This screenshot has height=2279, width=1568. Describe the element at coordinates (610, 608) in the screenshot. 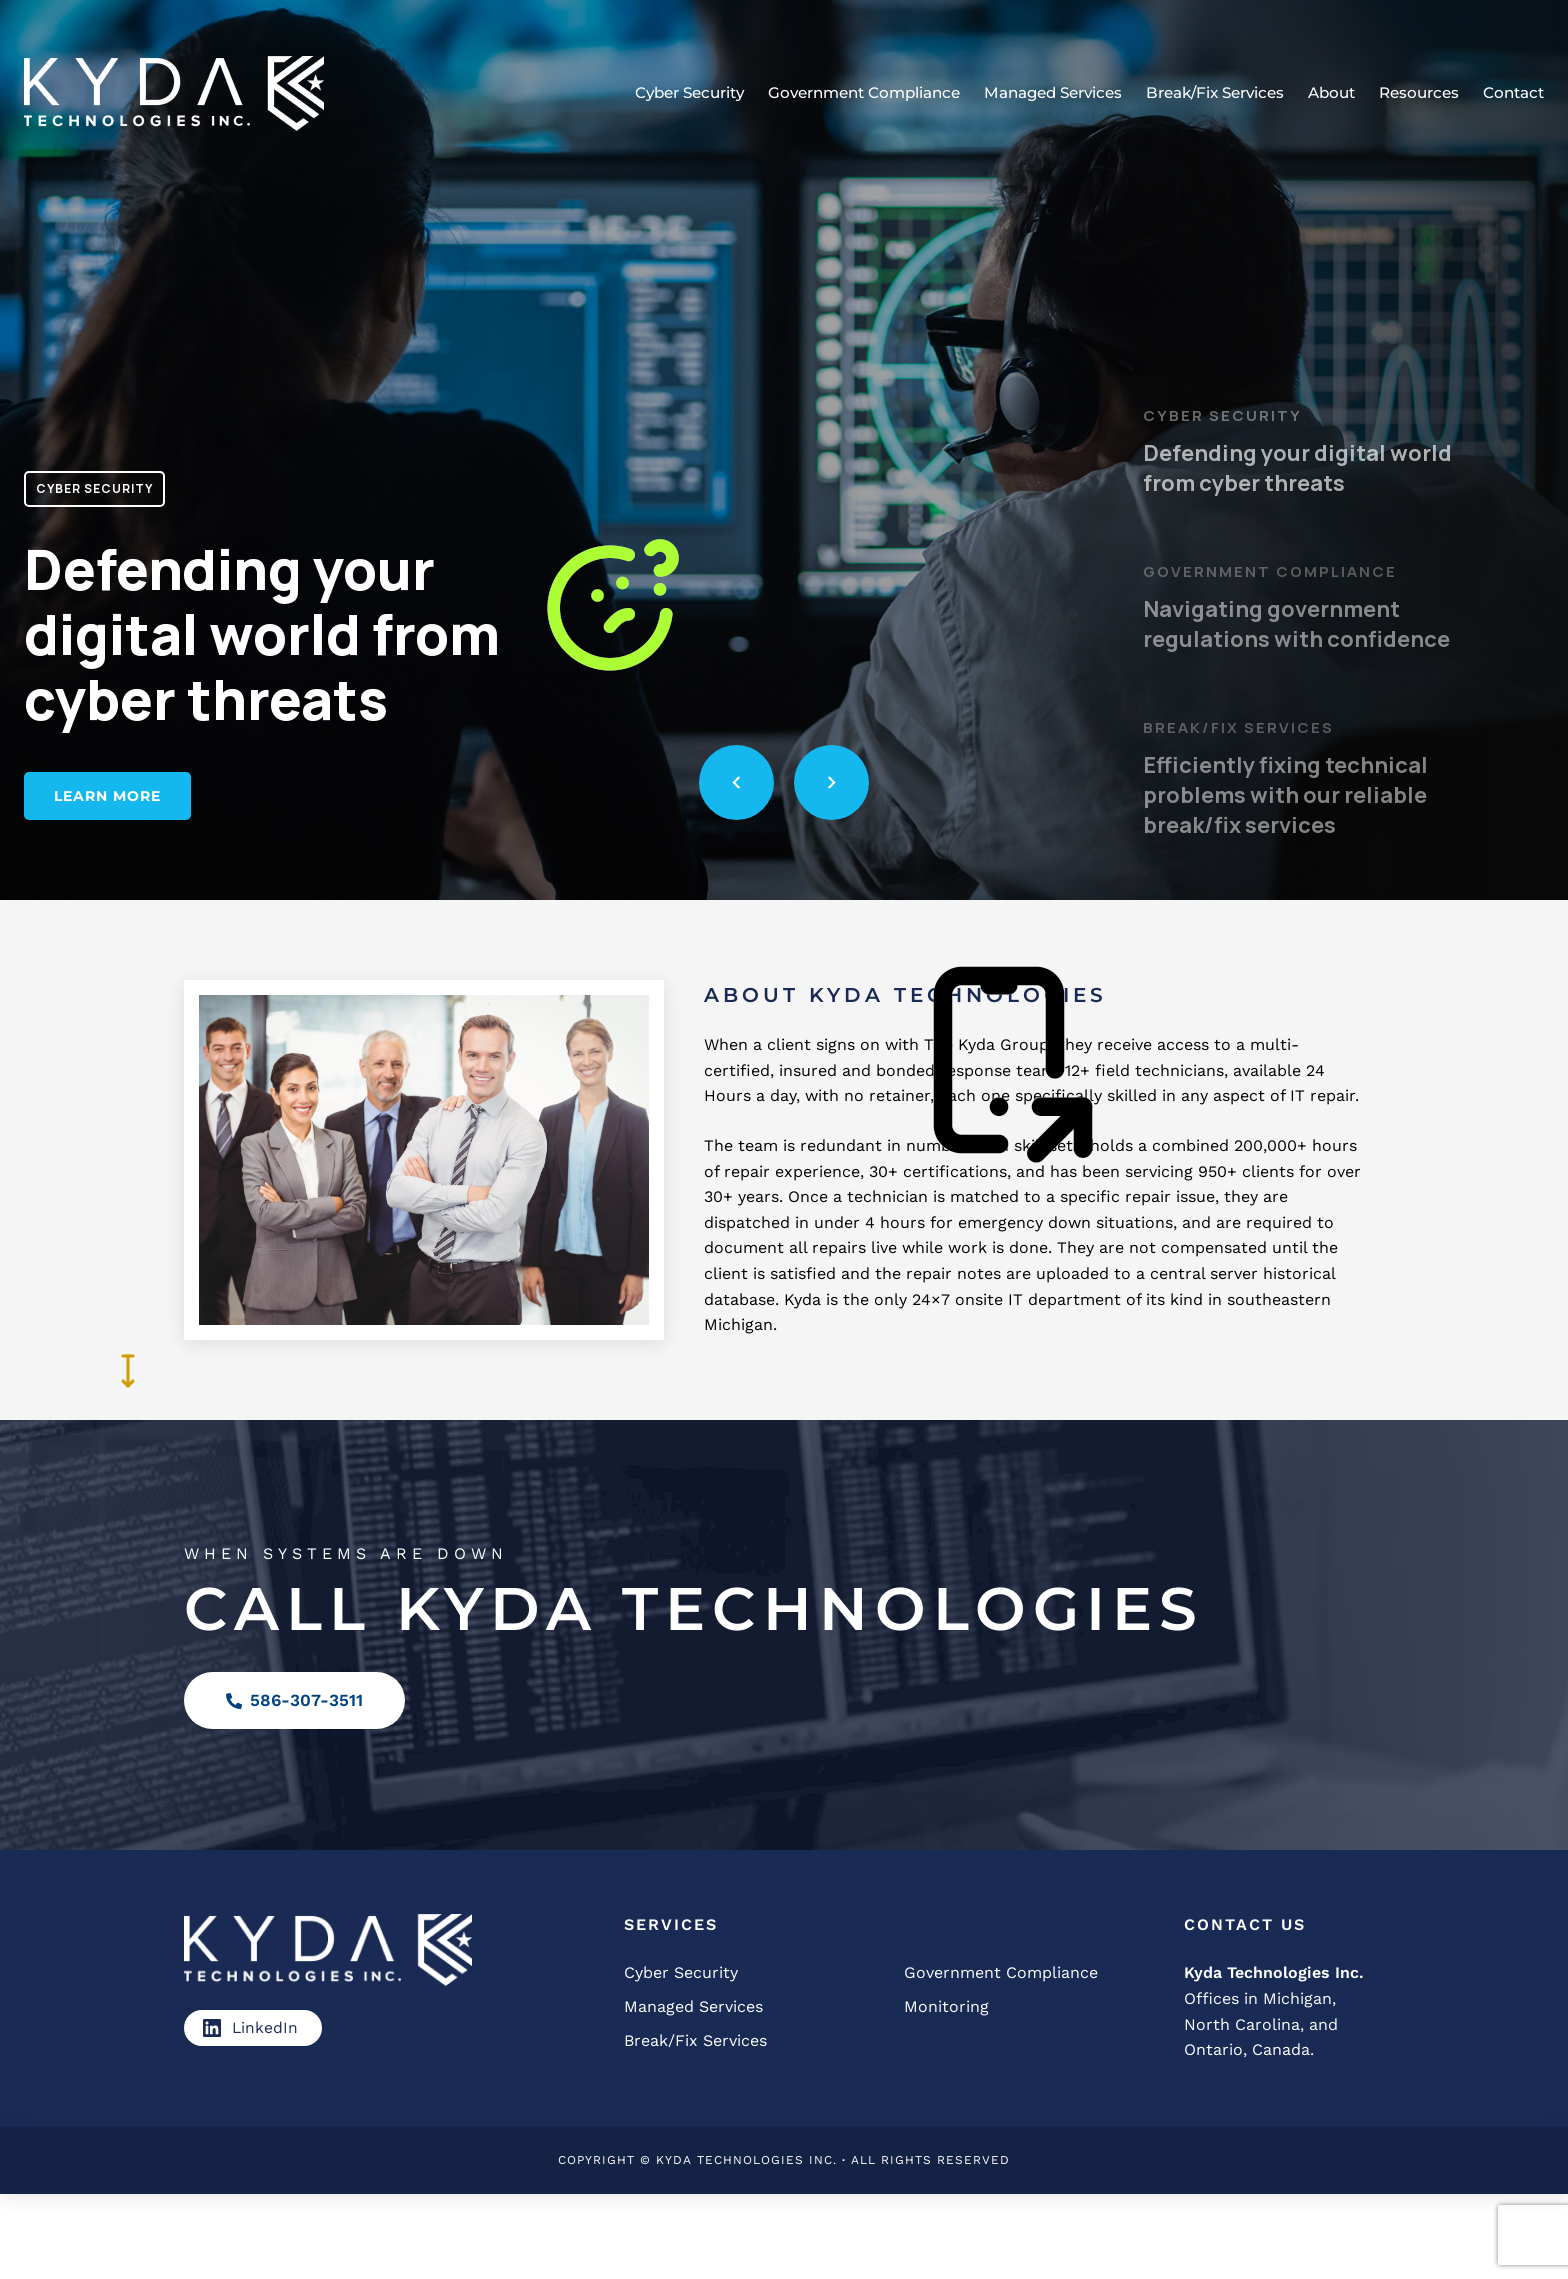

I see `indicates user confusion or uncertainty` at that location.